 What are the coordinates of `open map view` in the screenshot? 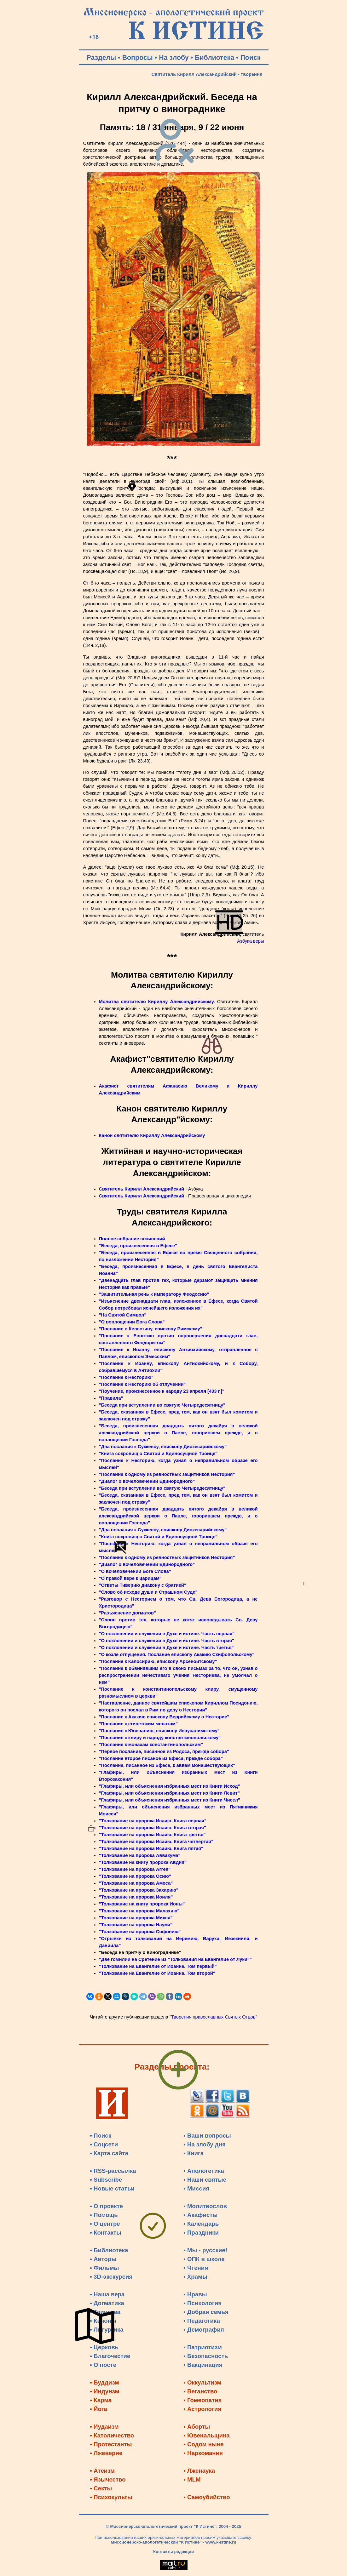 It's located at (95, 2326).